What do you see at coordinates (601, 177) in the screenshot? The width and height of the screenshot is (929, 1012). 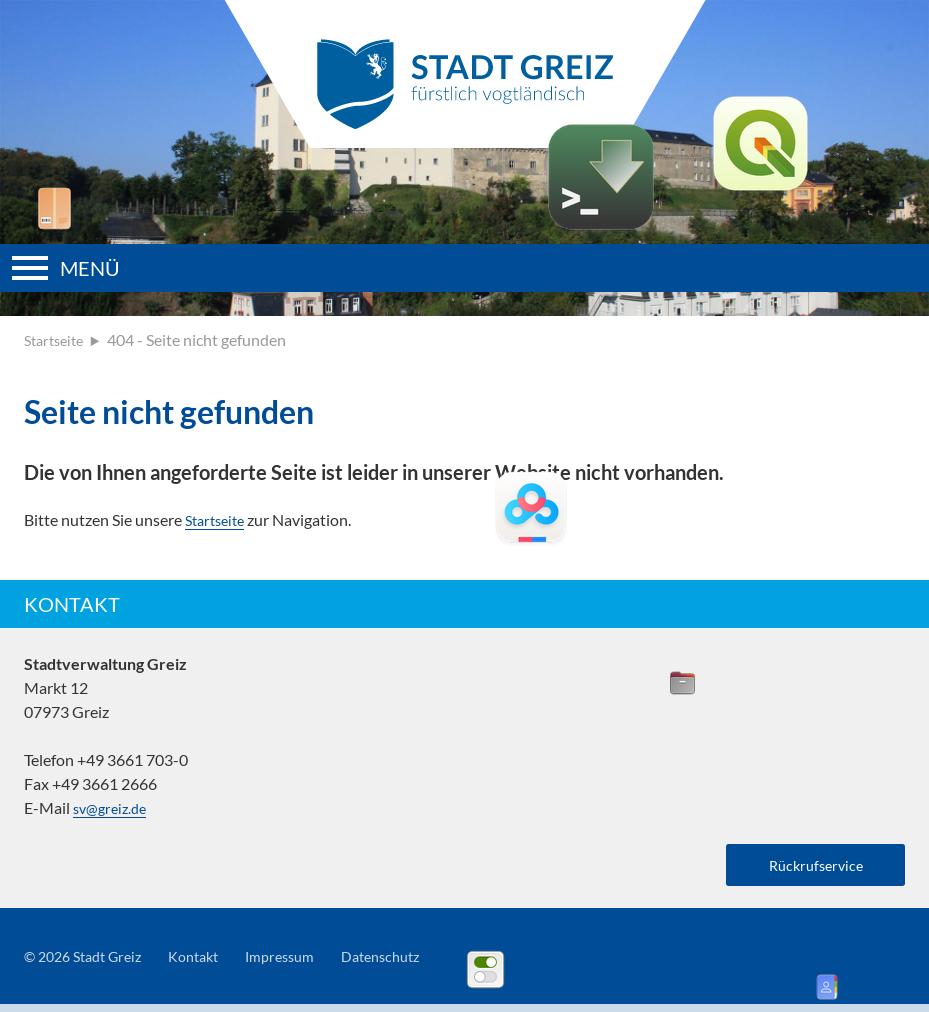 I see `open guake drop-down terminal` at bounding box center [601, 177].